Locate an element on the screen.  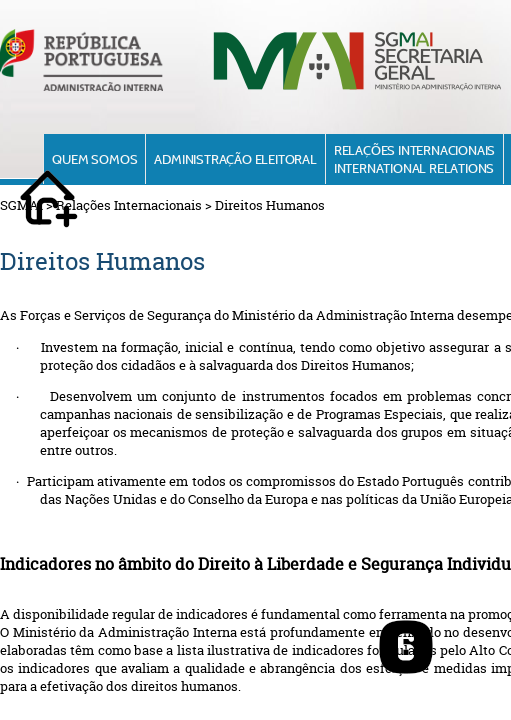
add a new home or address is located at coordinates (47, 197).